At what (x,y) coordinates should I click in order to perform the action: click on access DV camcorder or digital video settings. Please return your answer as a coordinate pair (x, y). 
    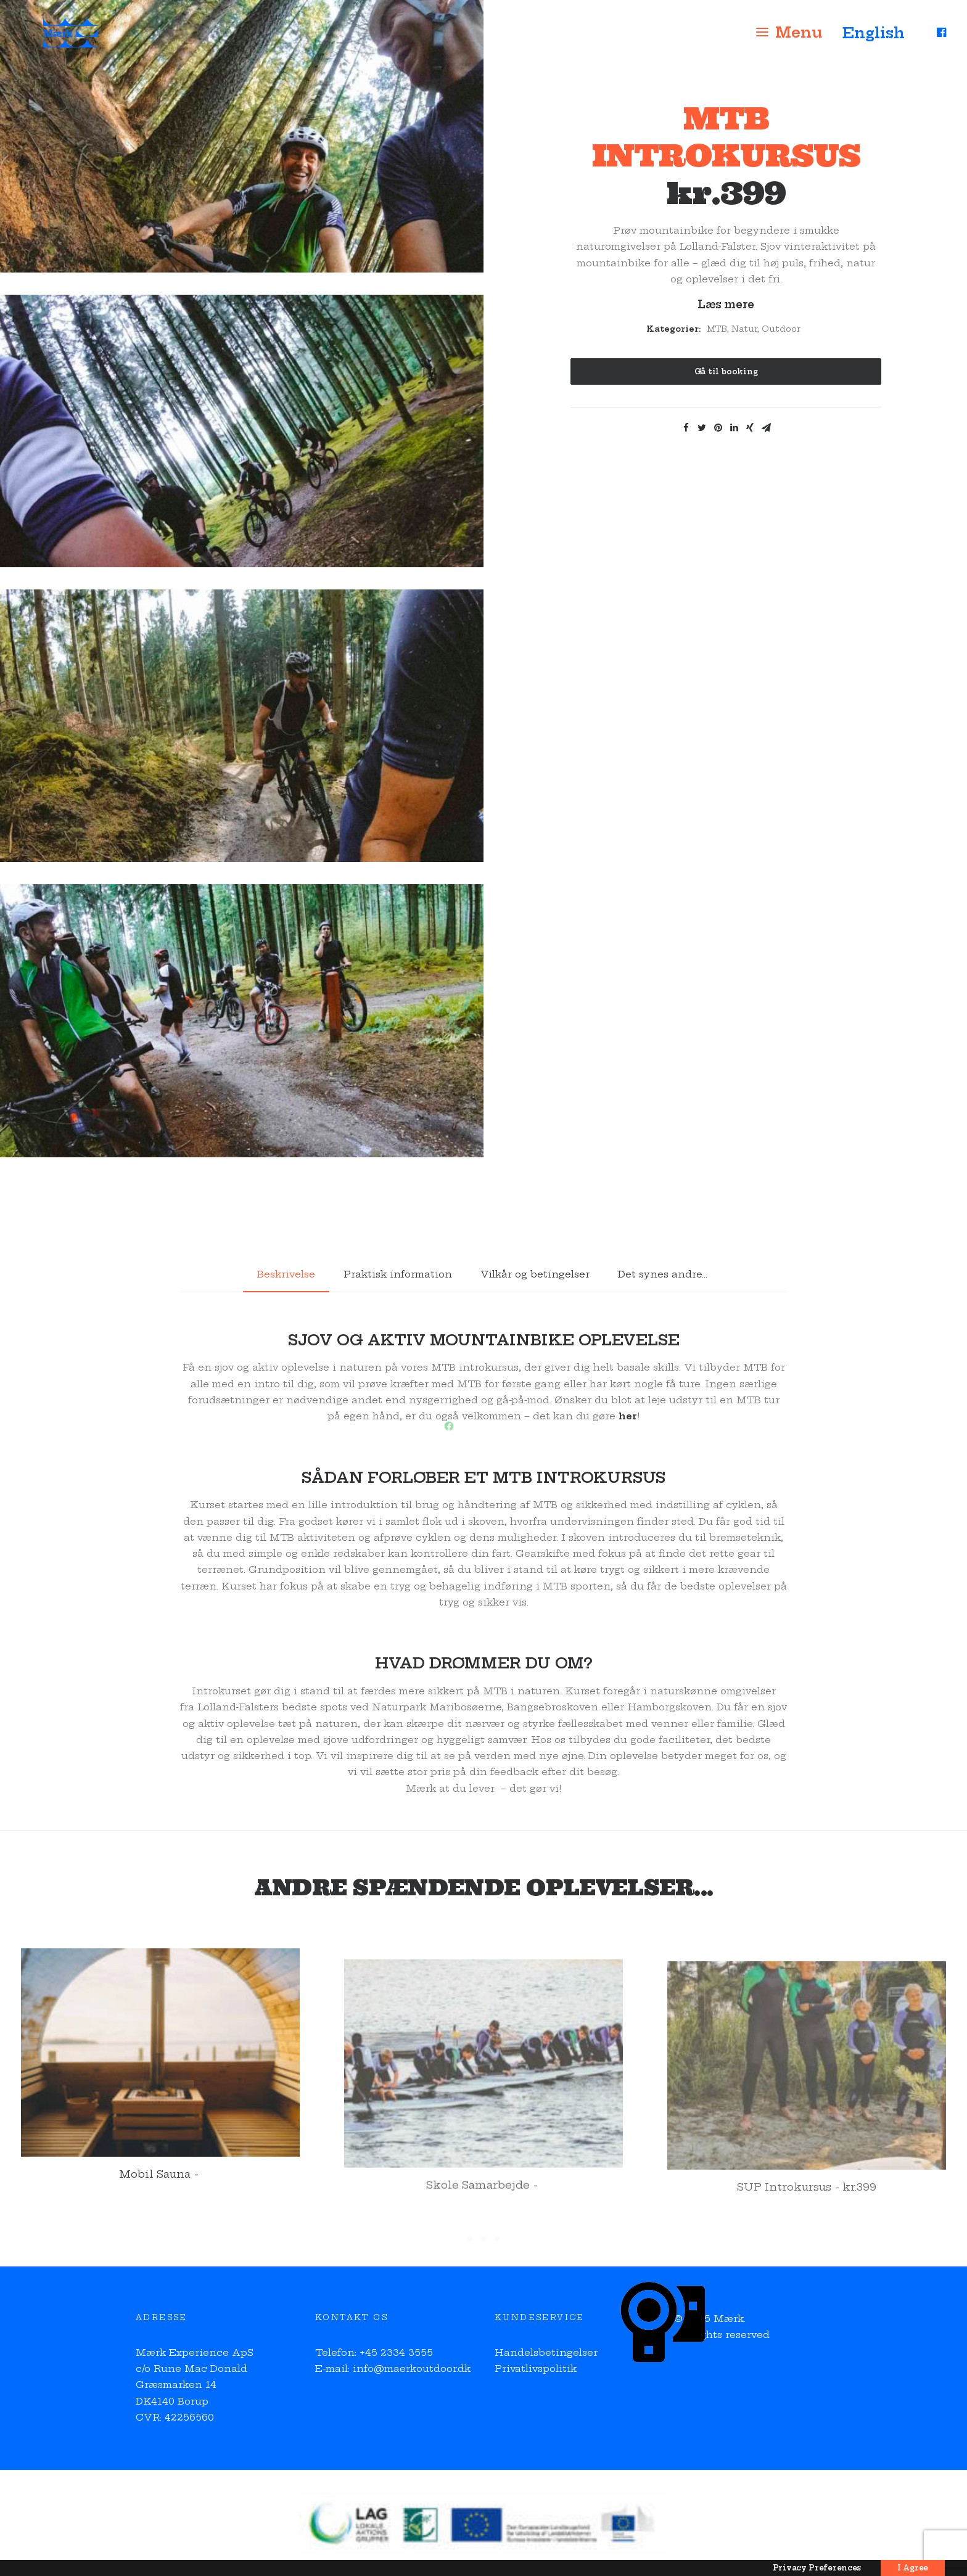
    Looking at the image, I should click on (665, 2322).